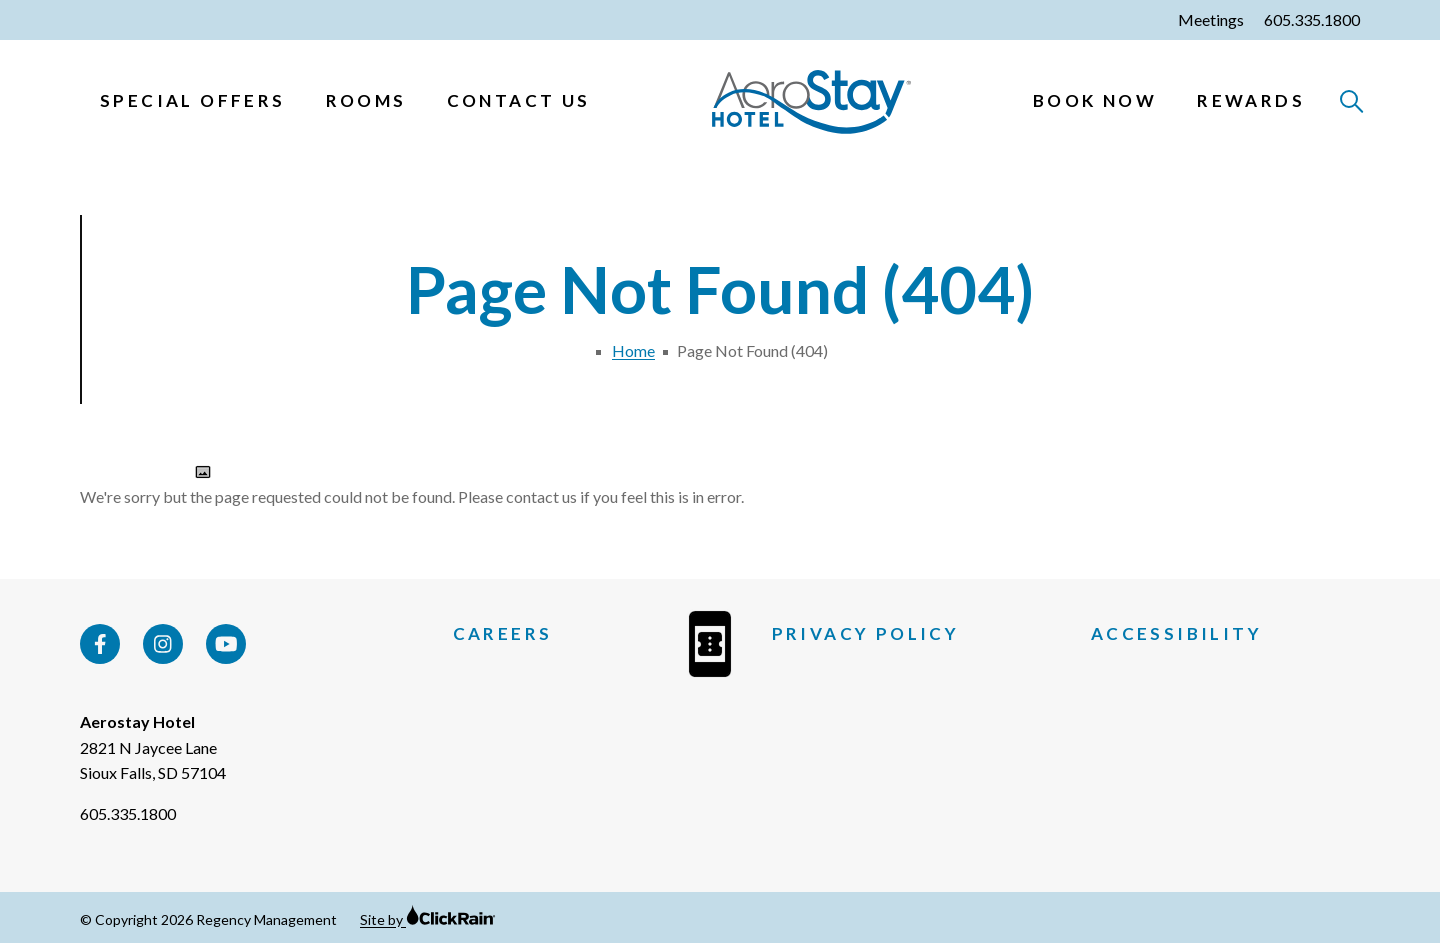 The image size is (1440, 943). Describe the element at coordinates (203, 472) in the screenshot. I see `view photo at actual size` at that location.